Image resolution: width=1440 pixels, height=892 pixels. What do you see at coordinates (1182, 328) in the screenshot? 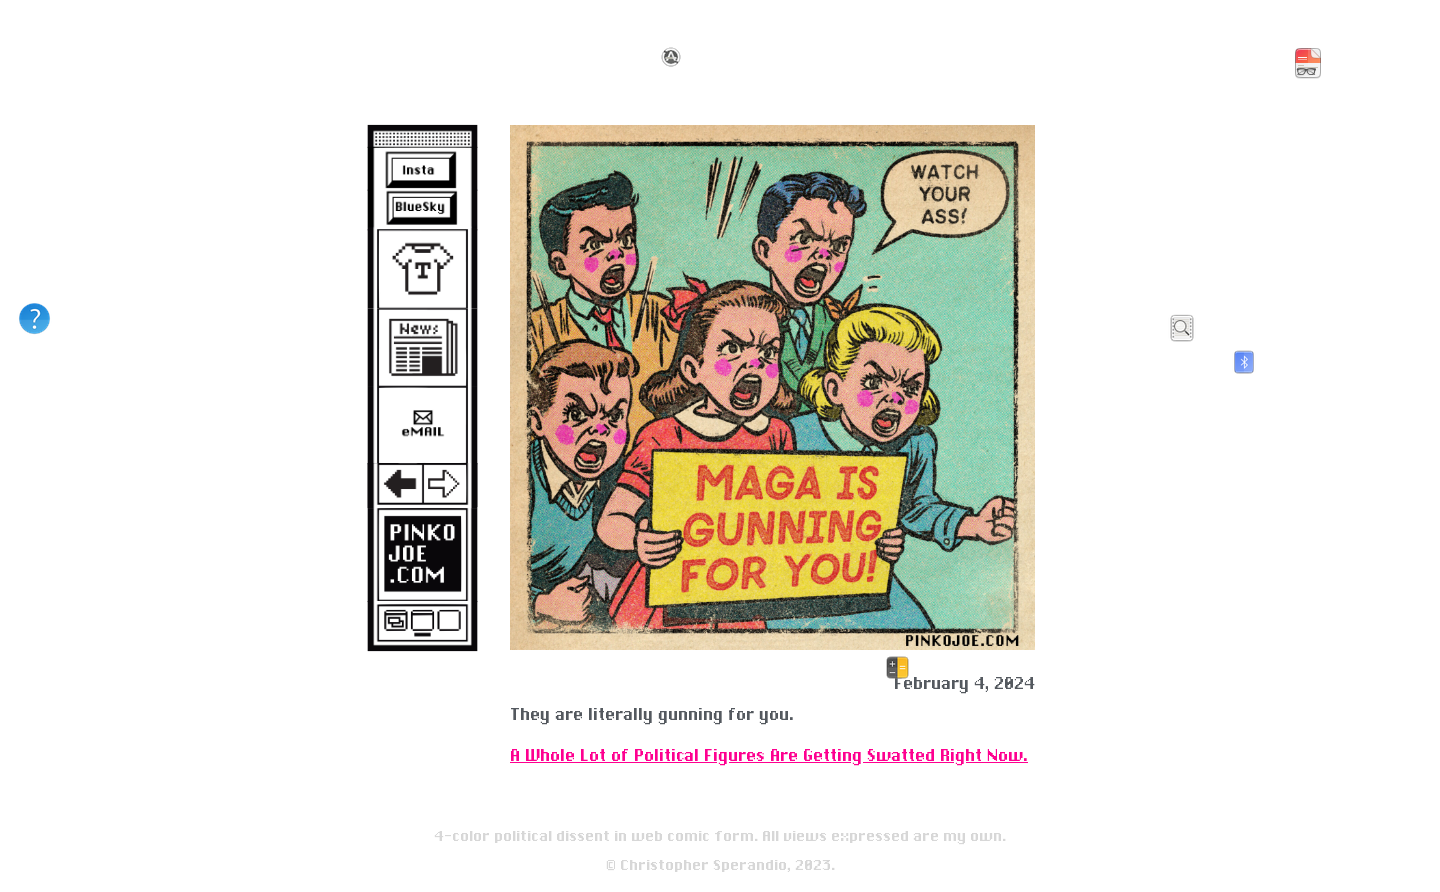
I see `open gnome logs application` at bounding box center [1182, 328].